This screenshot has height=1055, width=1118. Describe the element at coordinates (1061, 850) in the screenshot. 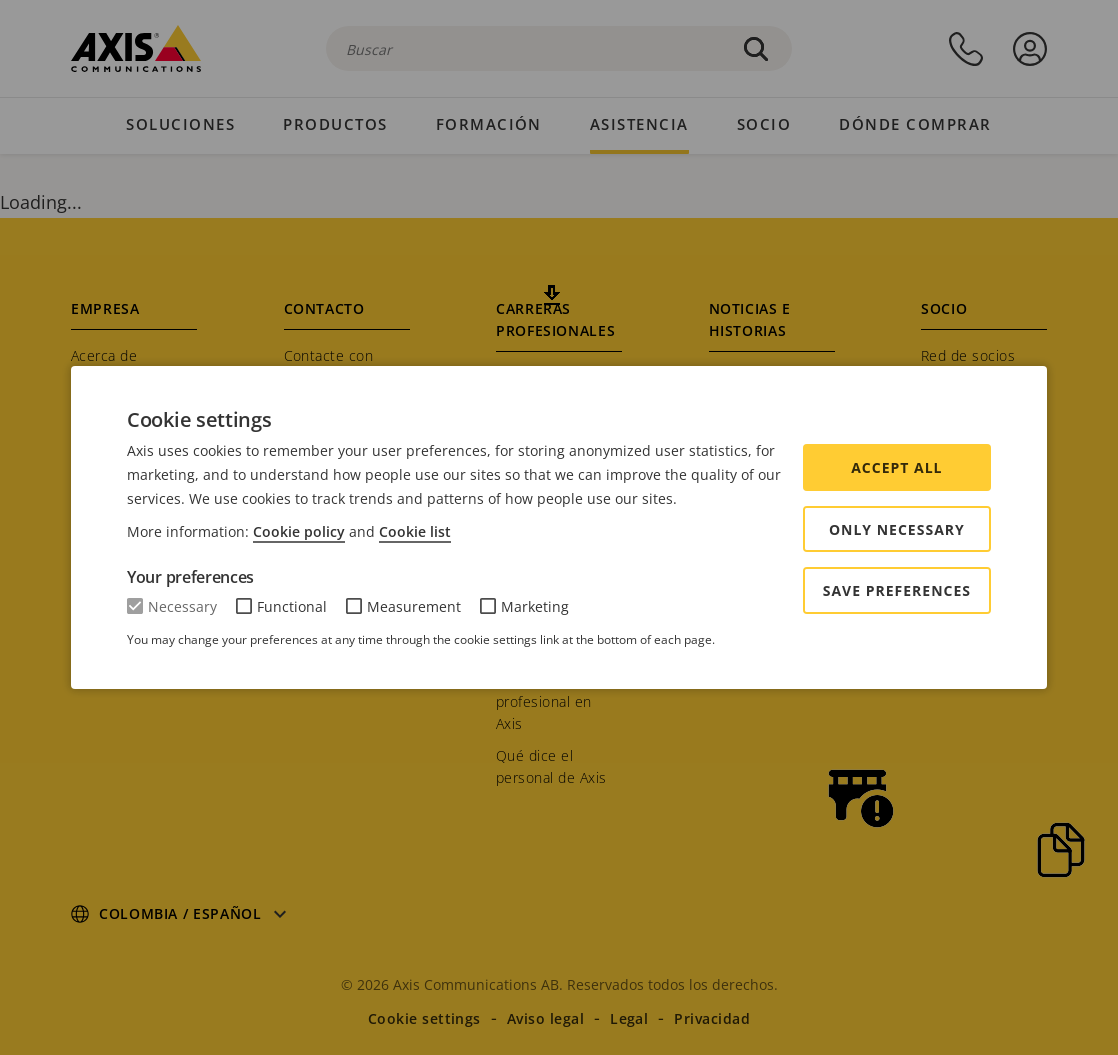

I see `view all documents` at that location.